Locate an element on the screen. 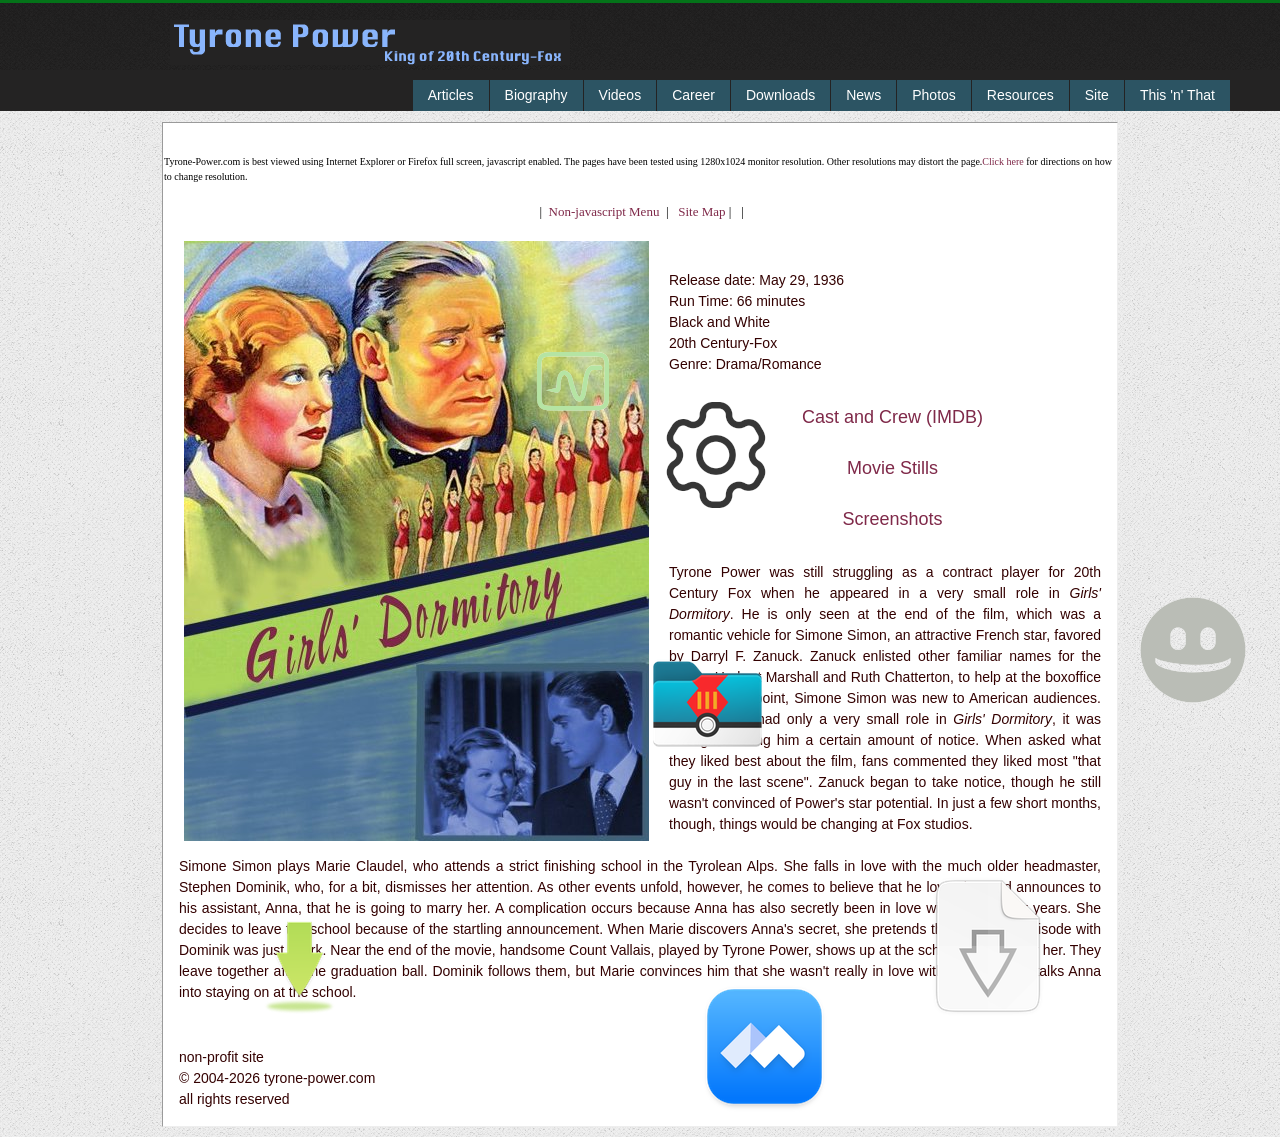 Image resolution: width=1280 pixels, height=1137 pixels. save the current file or document is located at coordinates (299, 961).